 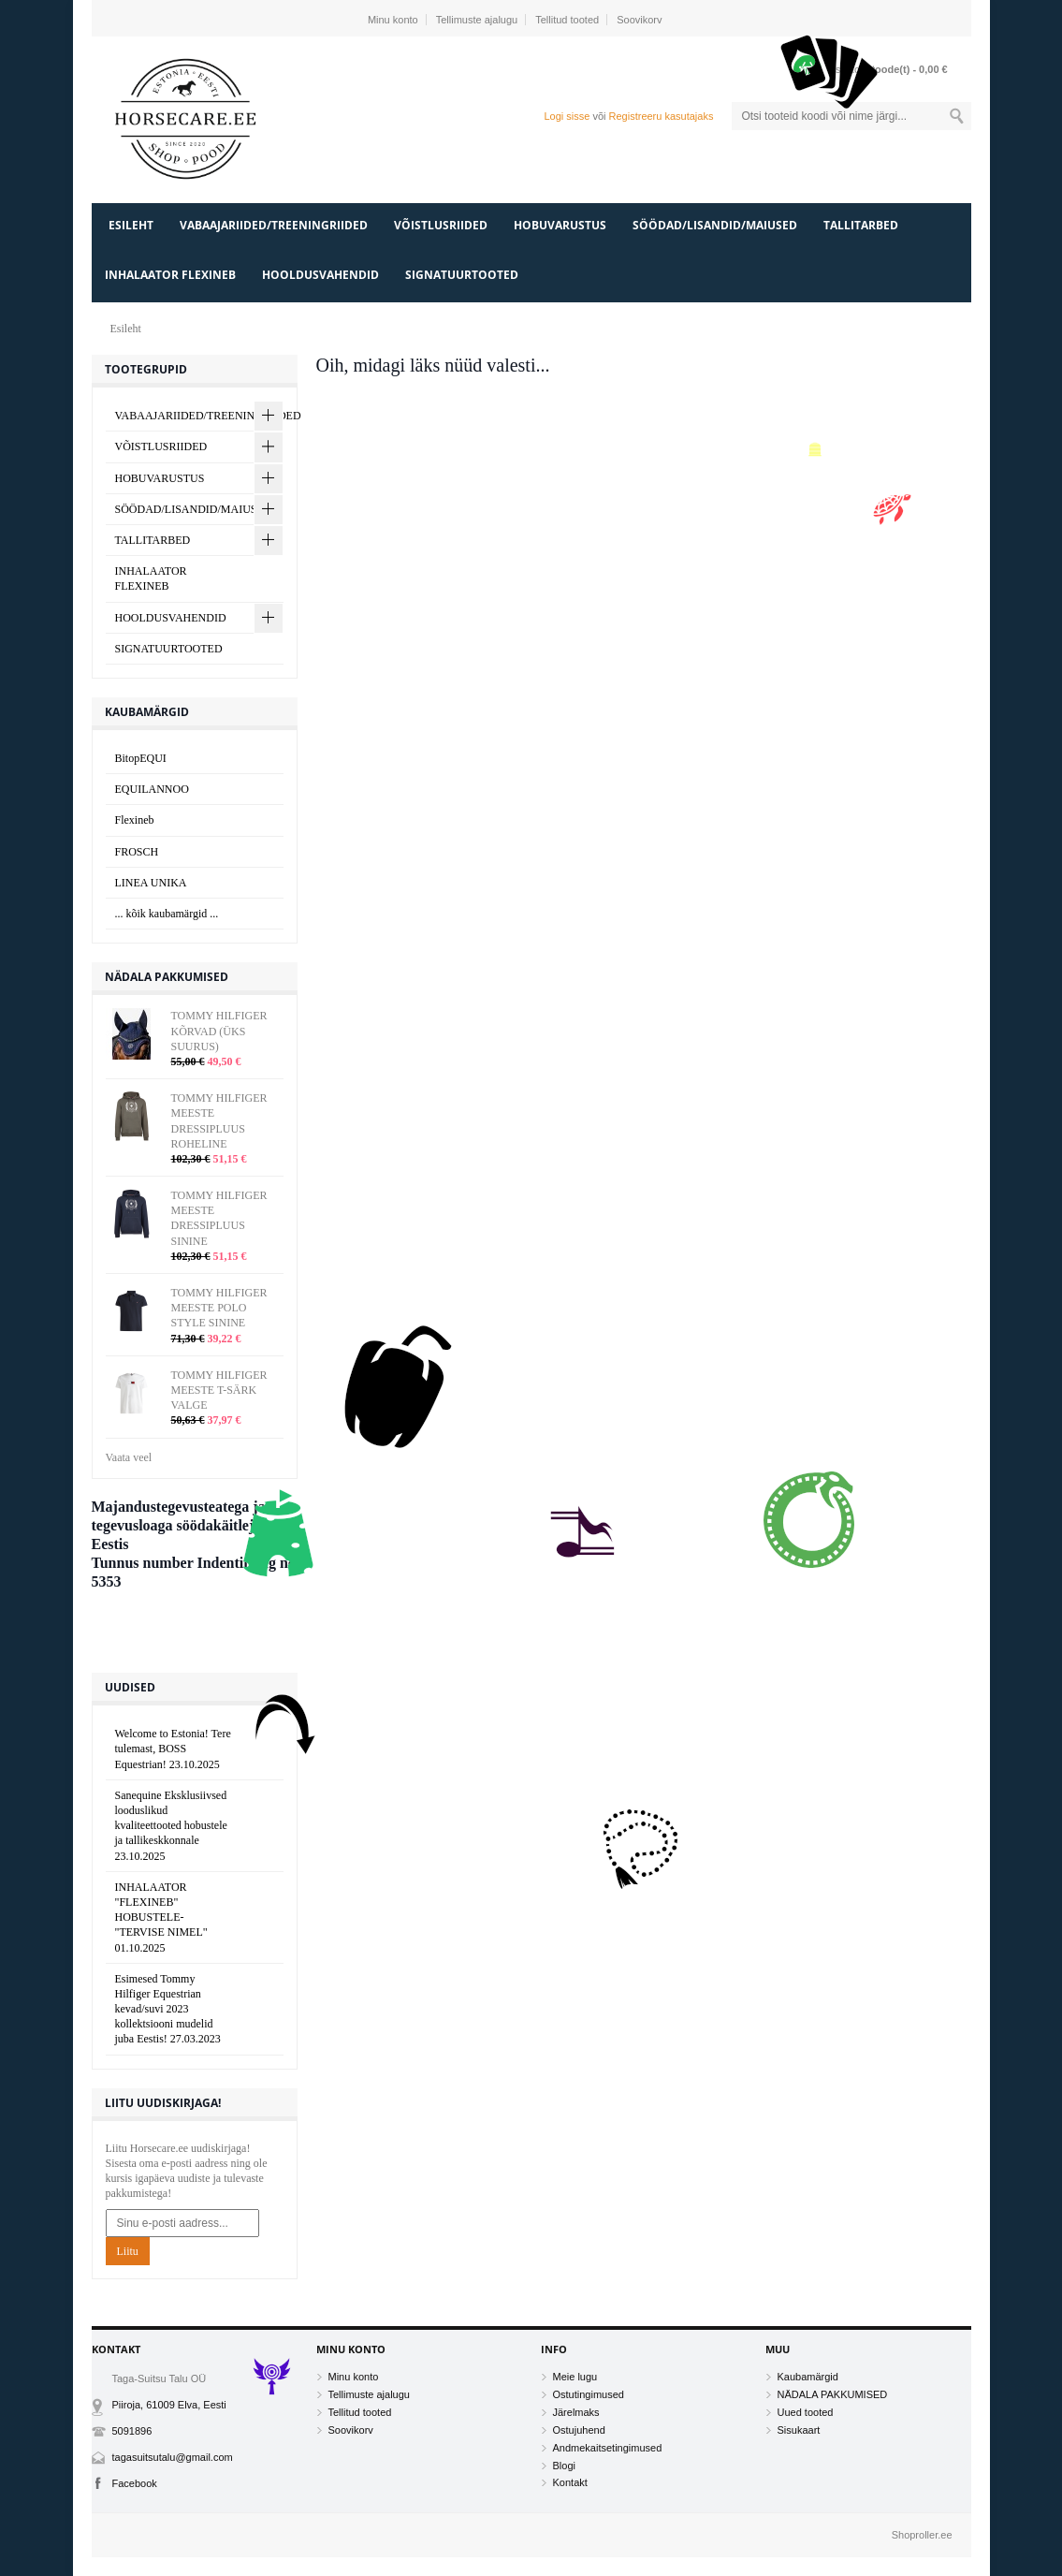 I want to click on access beach or sandbox game mode, so click(x=278, y=1532).